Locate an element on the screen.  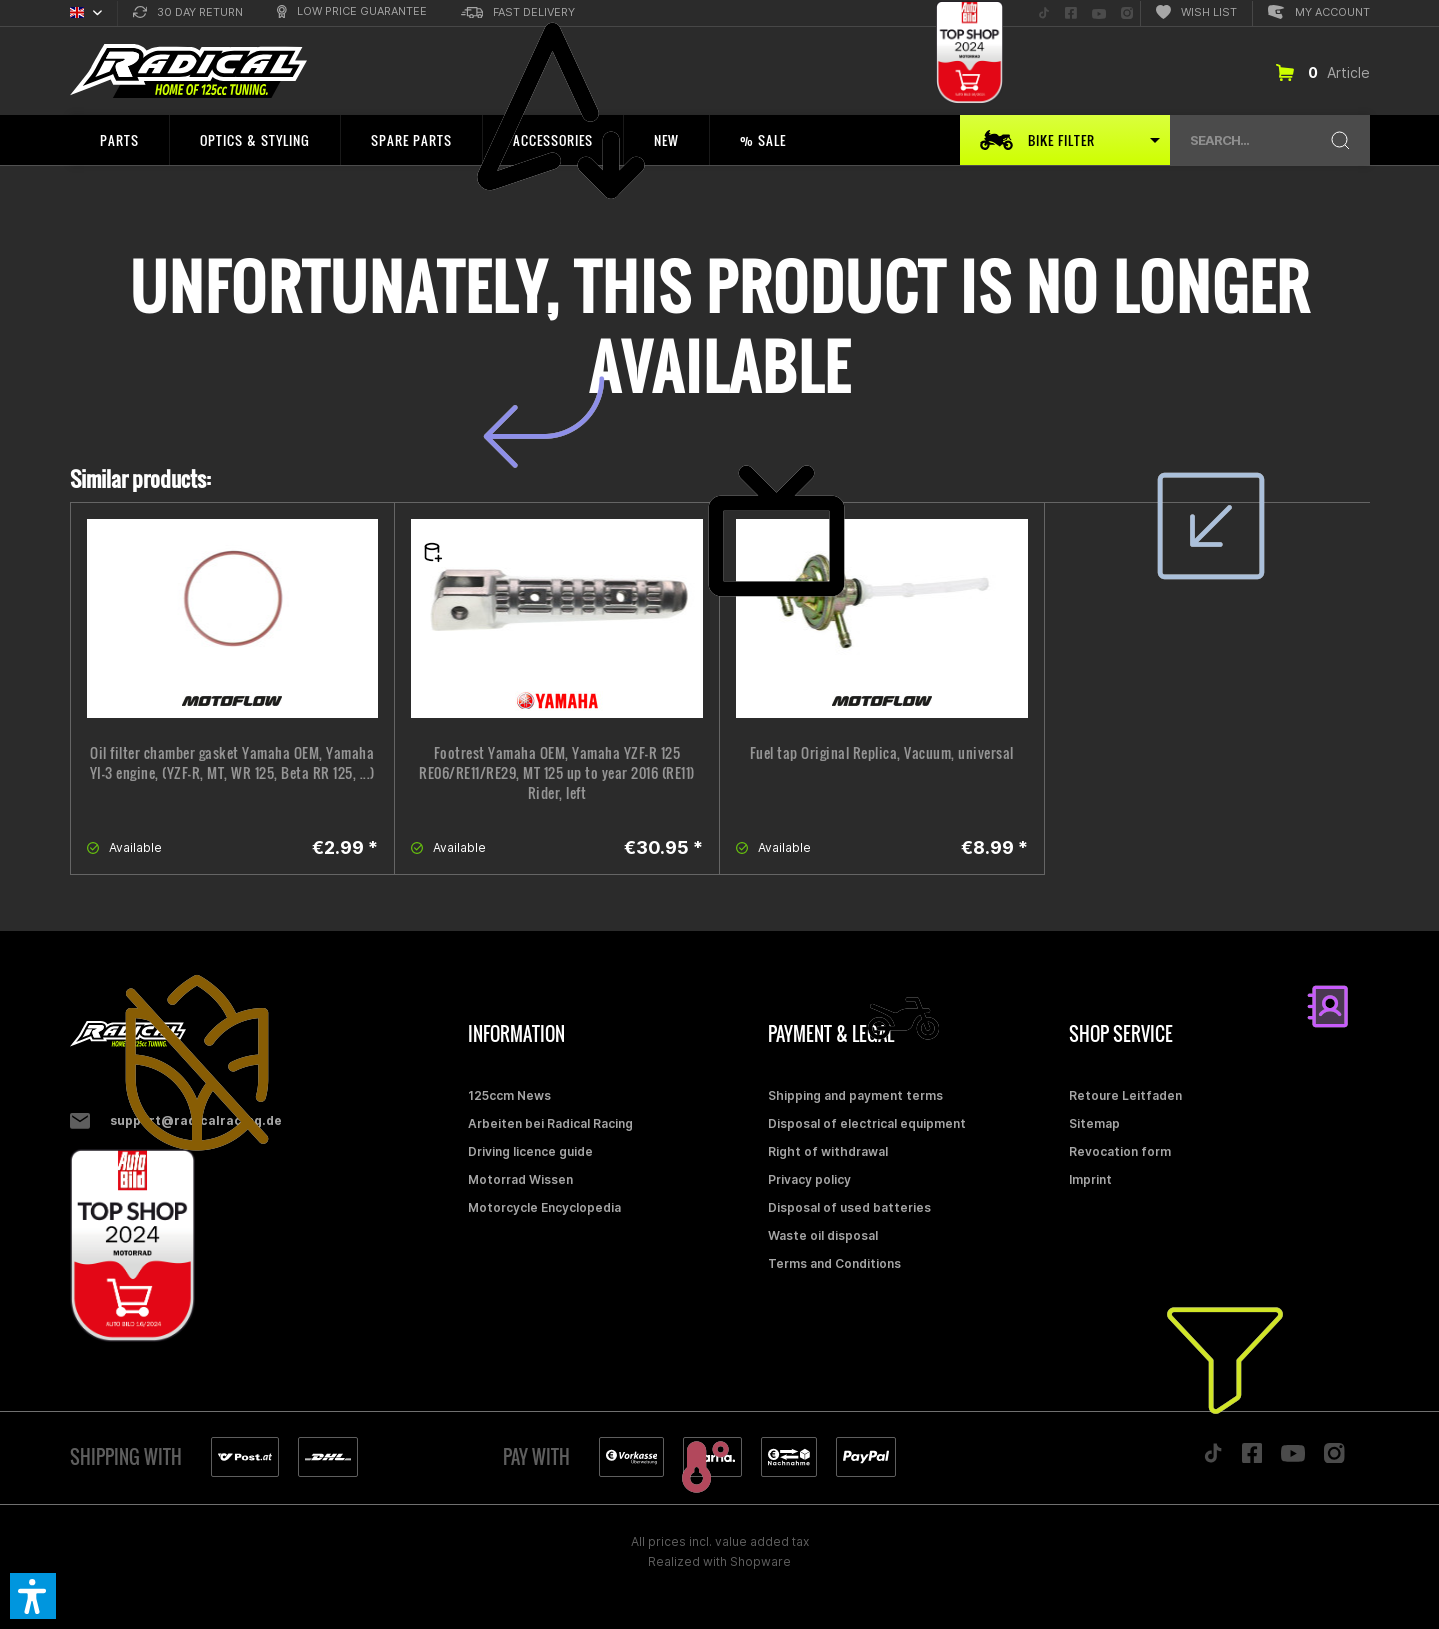
open your contacts list is located at coordinates (1328, 1006).